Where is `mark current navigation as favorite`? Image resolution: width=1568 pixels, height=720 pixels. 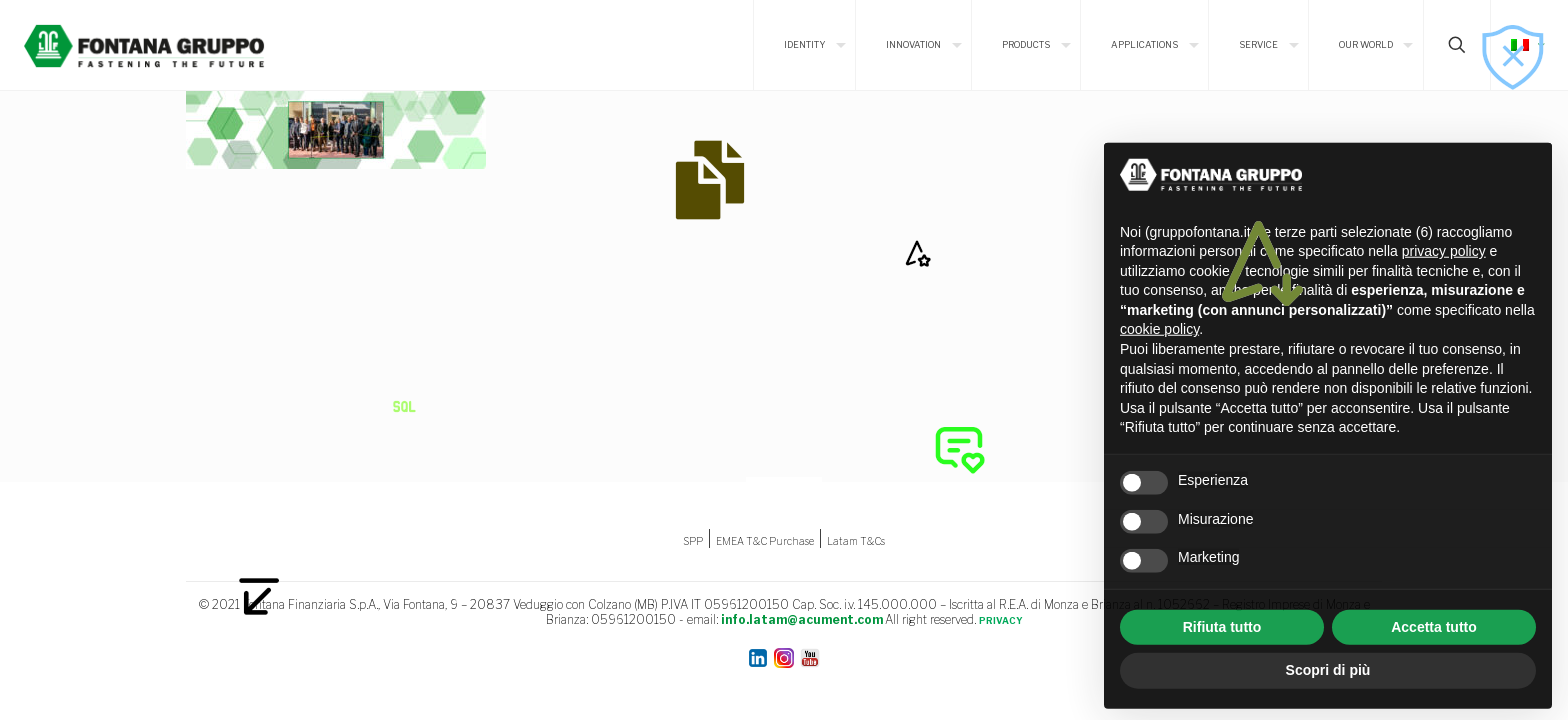
mark current navigation as favorite is located at coordinates (917, 253).